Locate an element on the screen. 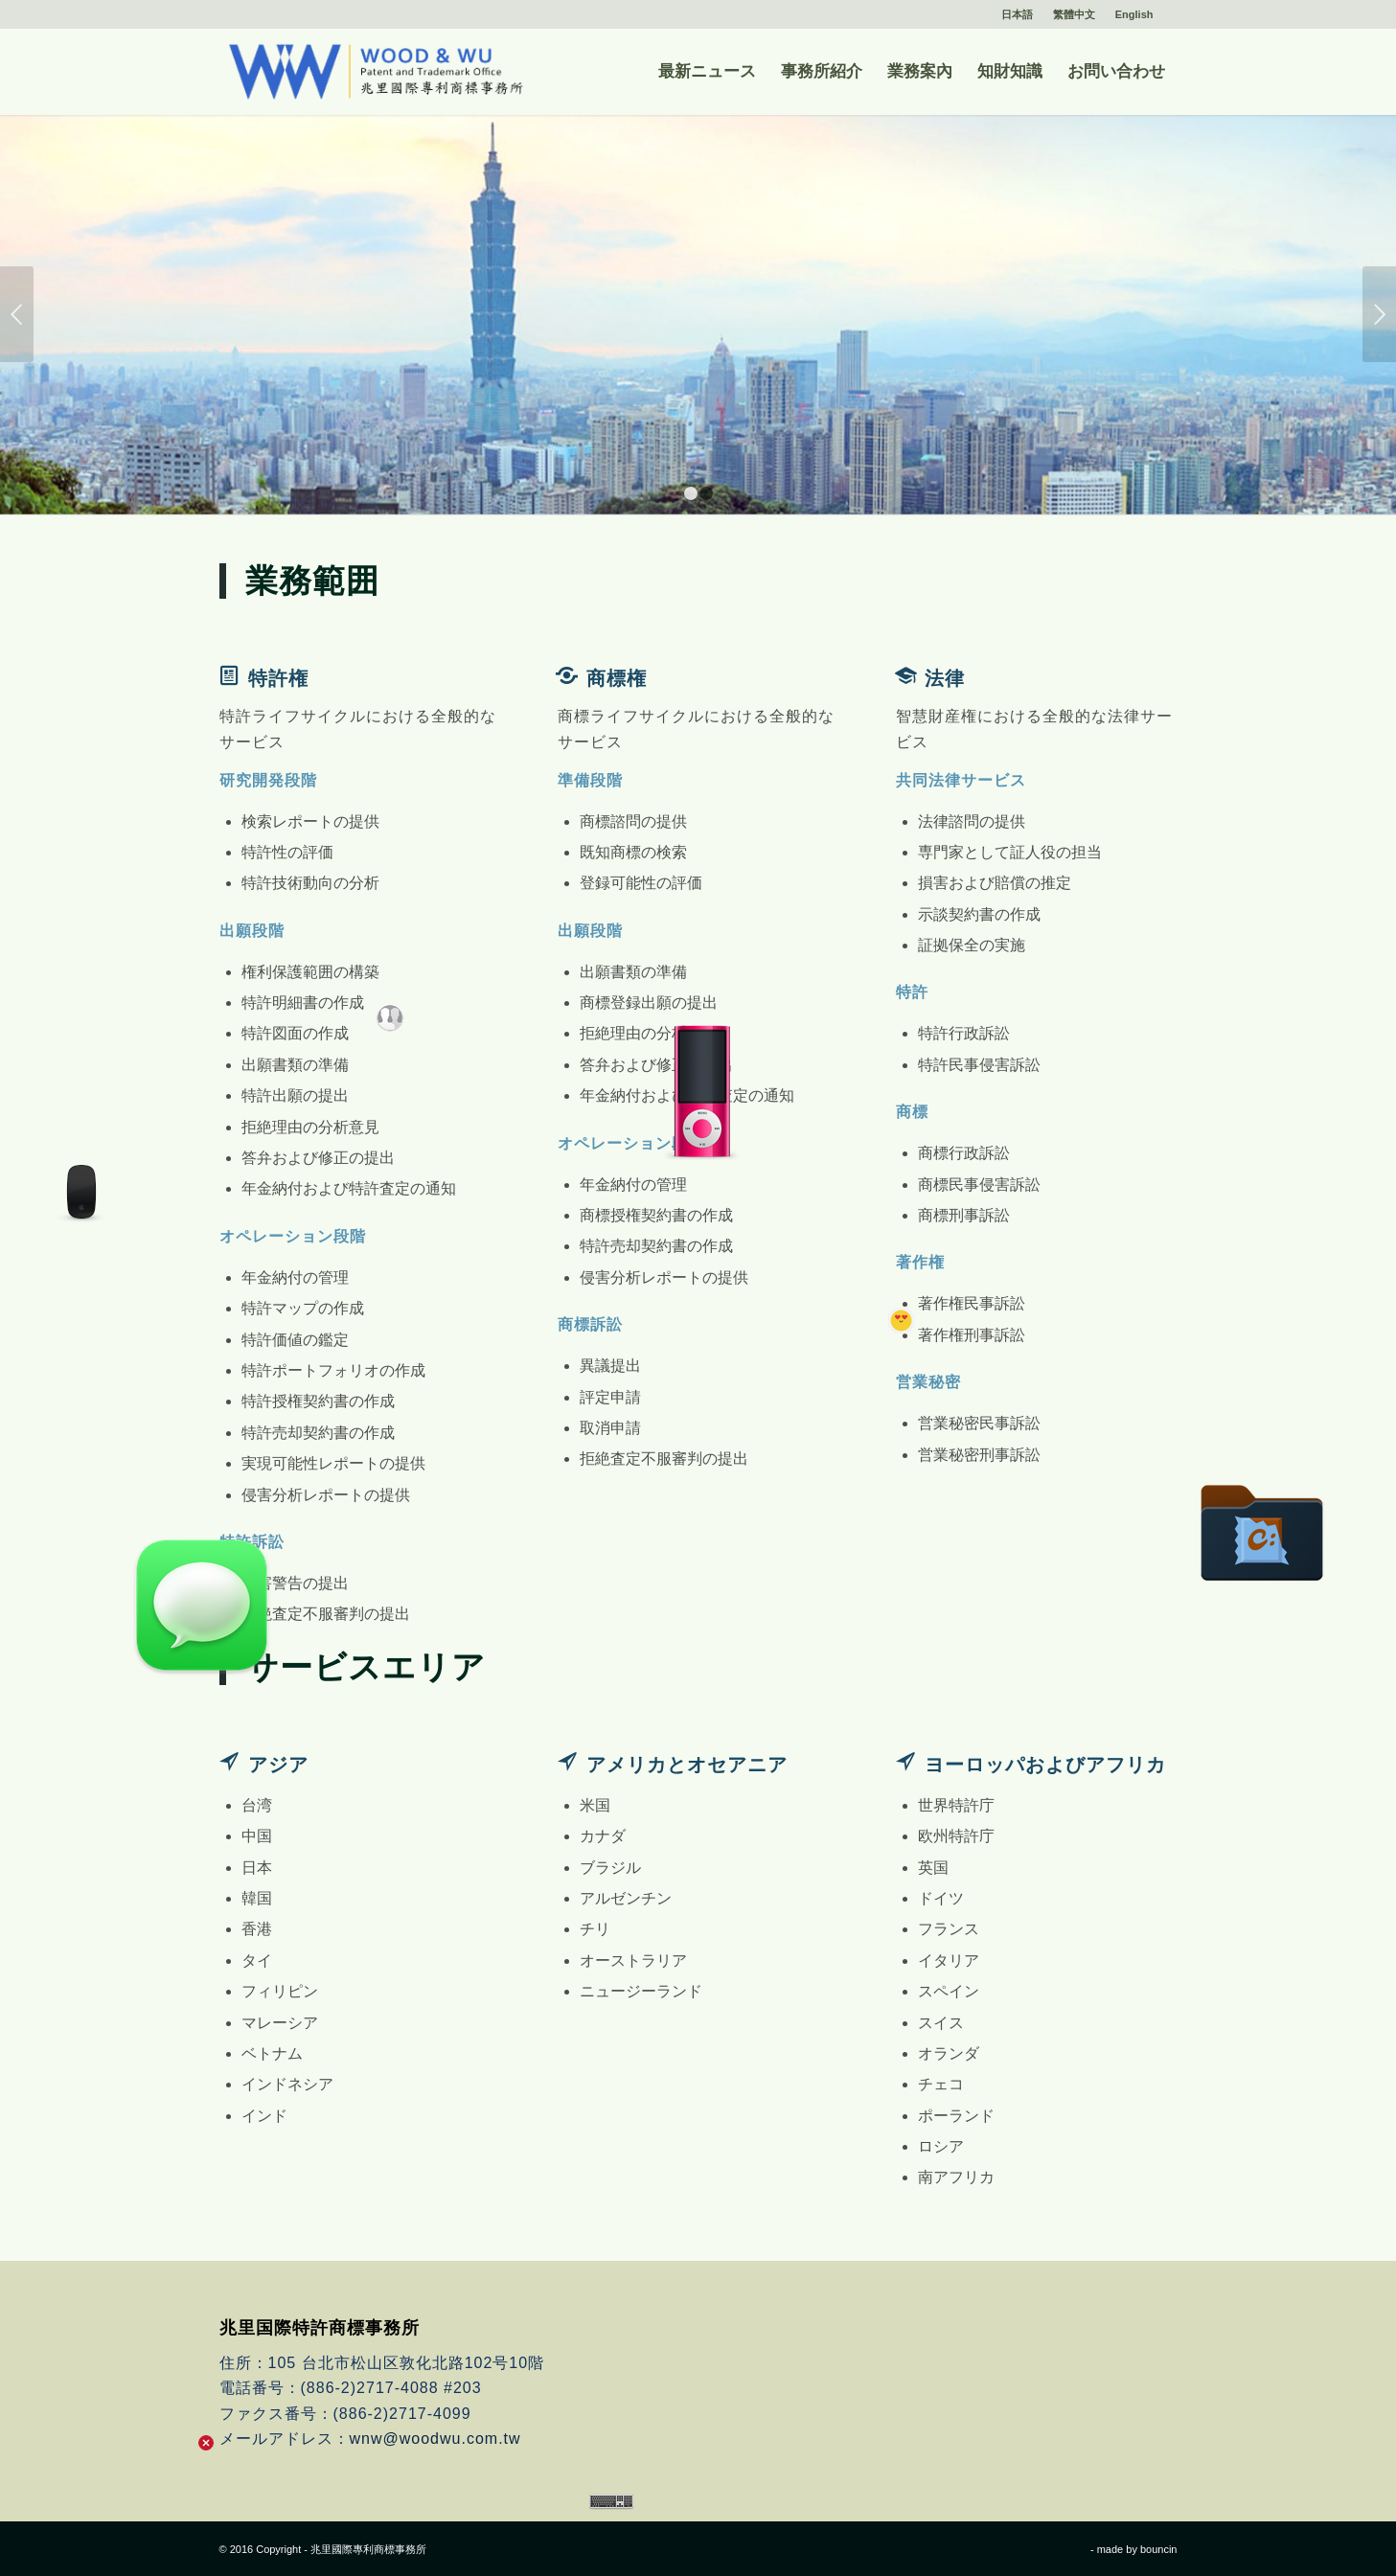 This screenshot has width=1396, height=2576. manage user groups is located at coordinates (390, 1017).